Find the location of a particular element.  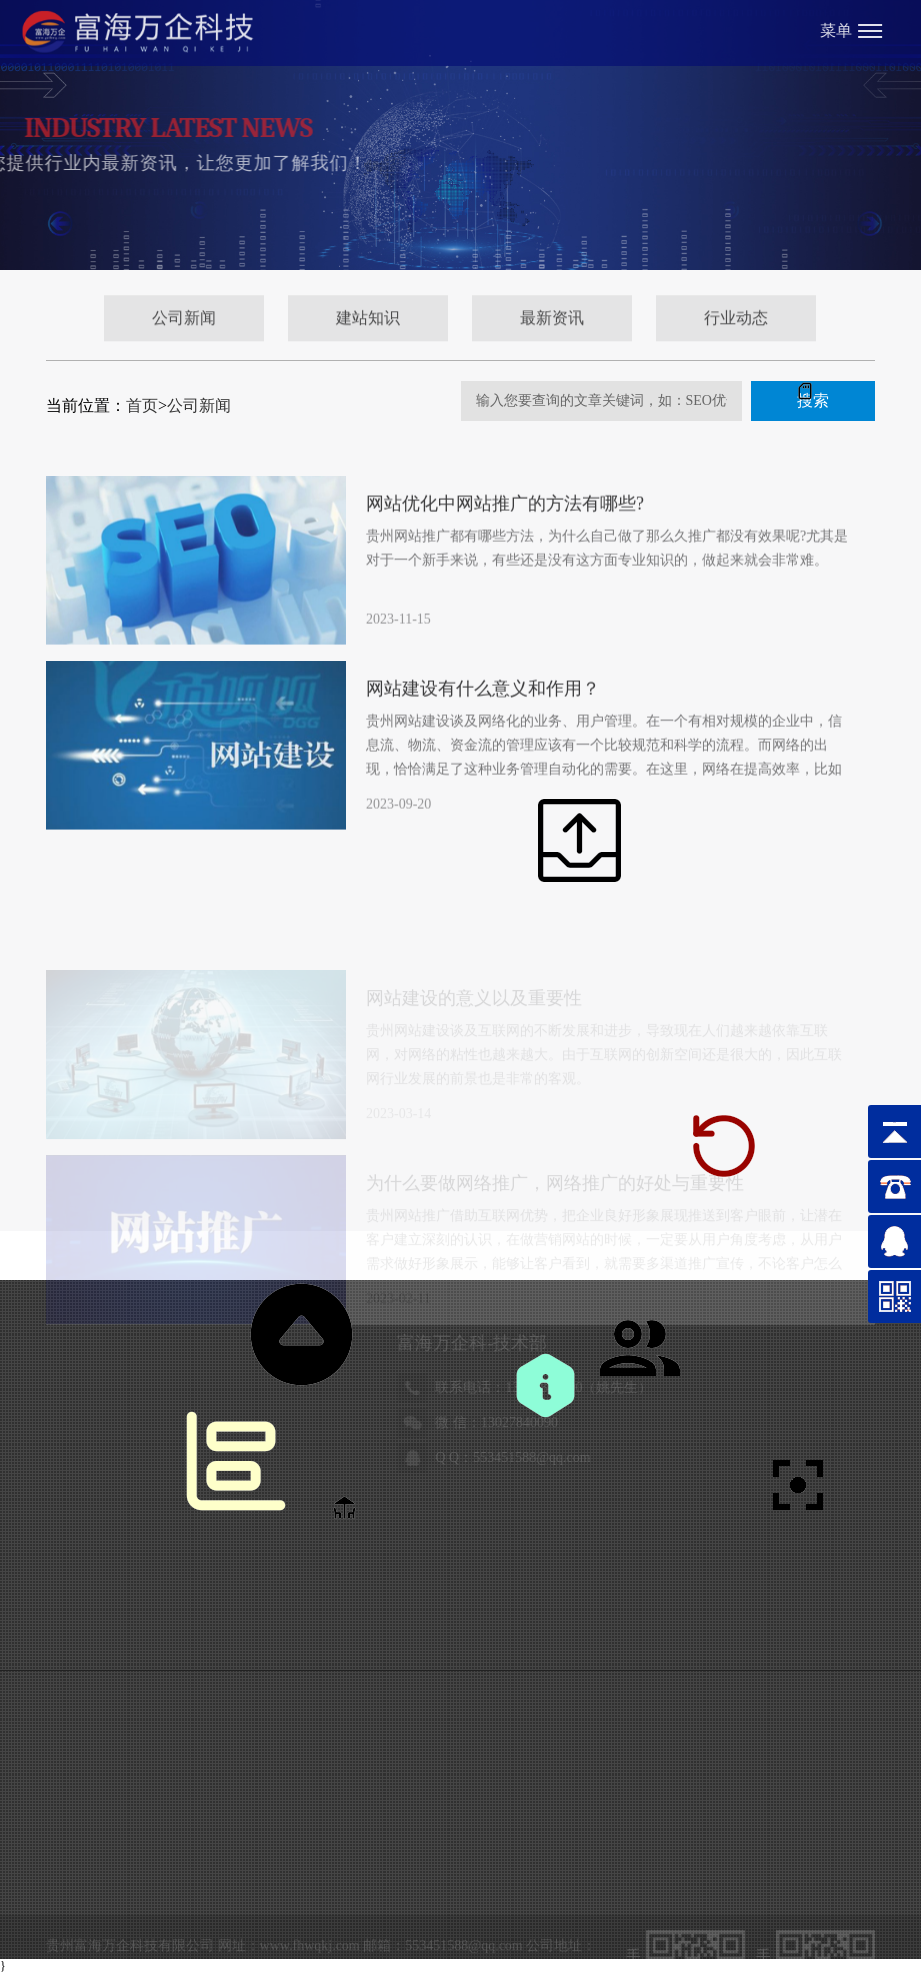

expand or collapse a section upward is located at coordinates (301, 1334).